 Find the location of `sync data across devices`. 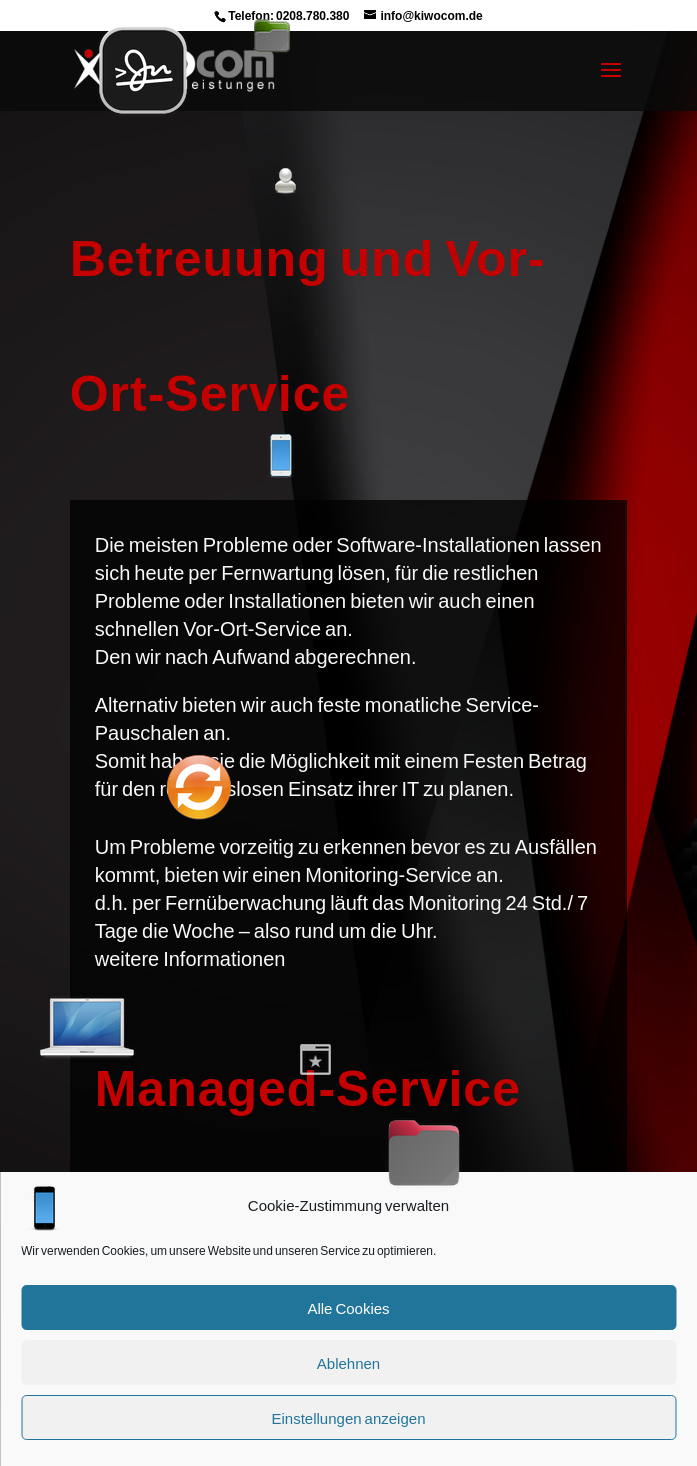

sync data across devices is located at coordinates (199, 787).